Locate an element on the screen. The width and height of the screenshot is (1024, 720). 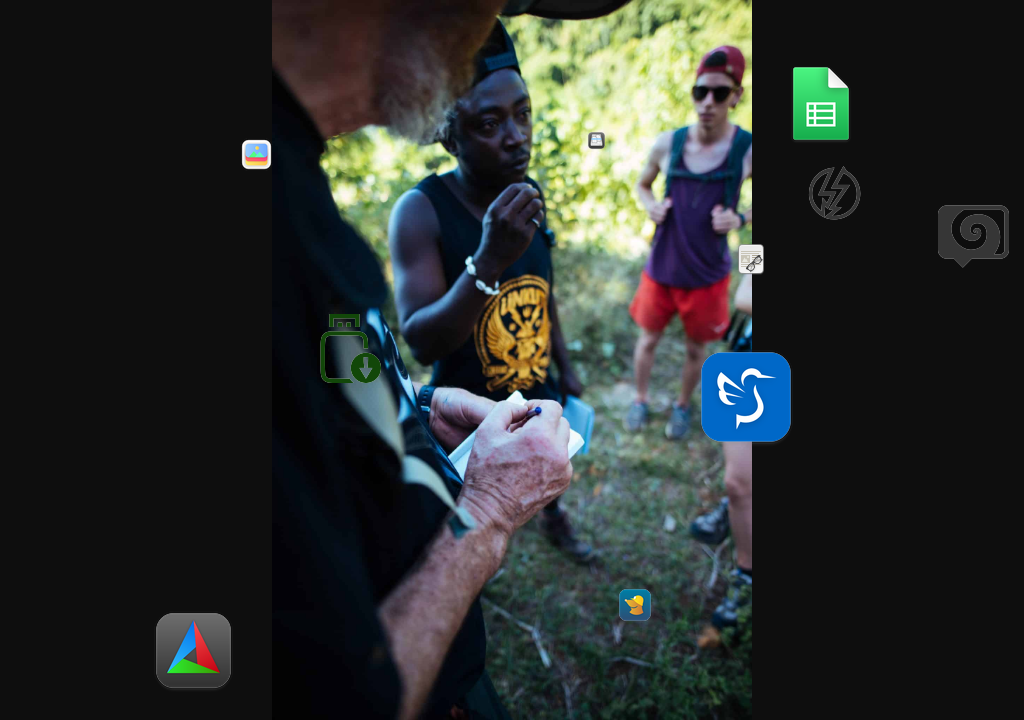
create a bootable USB drive is located at coordinates (346, 348).